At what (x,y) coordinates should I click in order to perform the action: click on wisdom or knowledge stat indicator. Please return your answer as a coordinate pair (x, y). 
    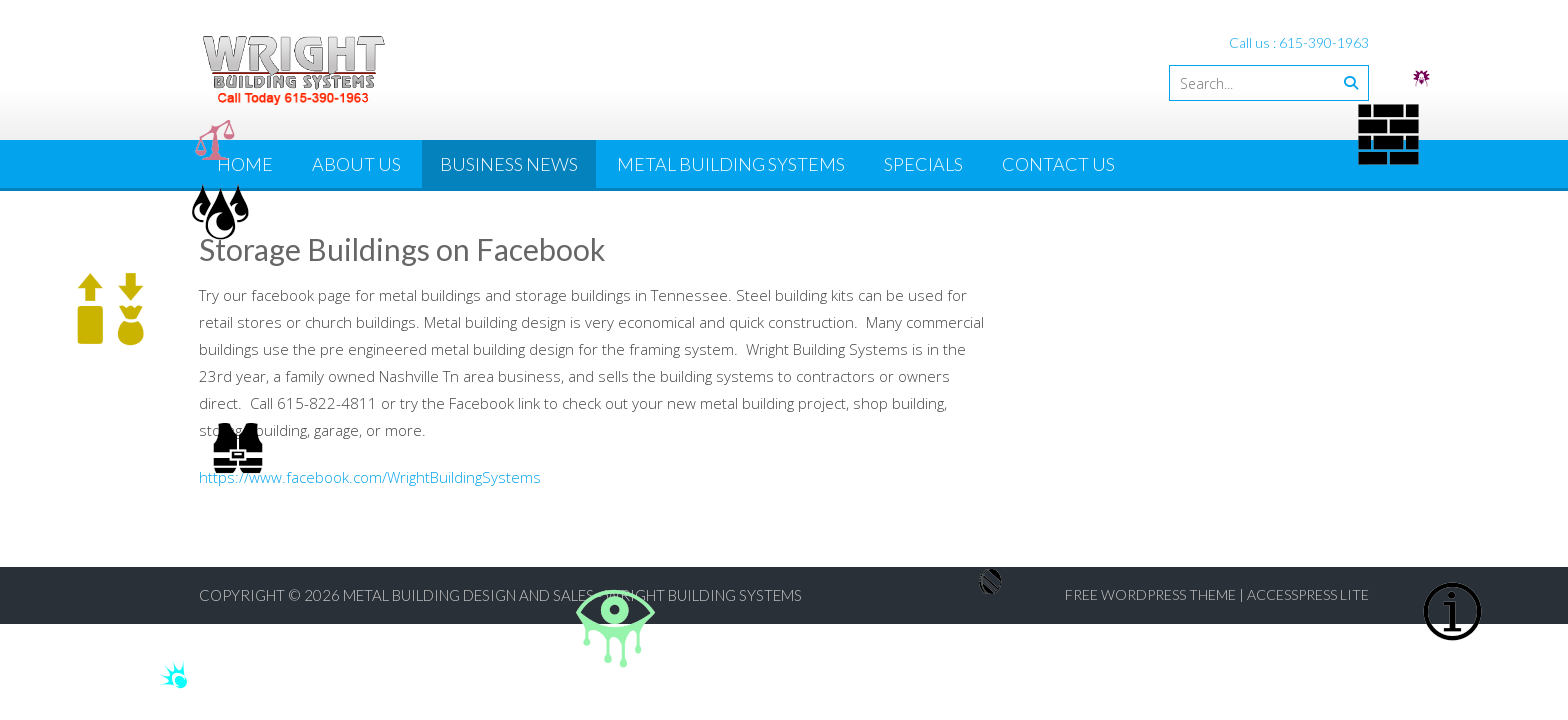
    Looking at the image, I should click on (1421, 78).